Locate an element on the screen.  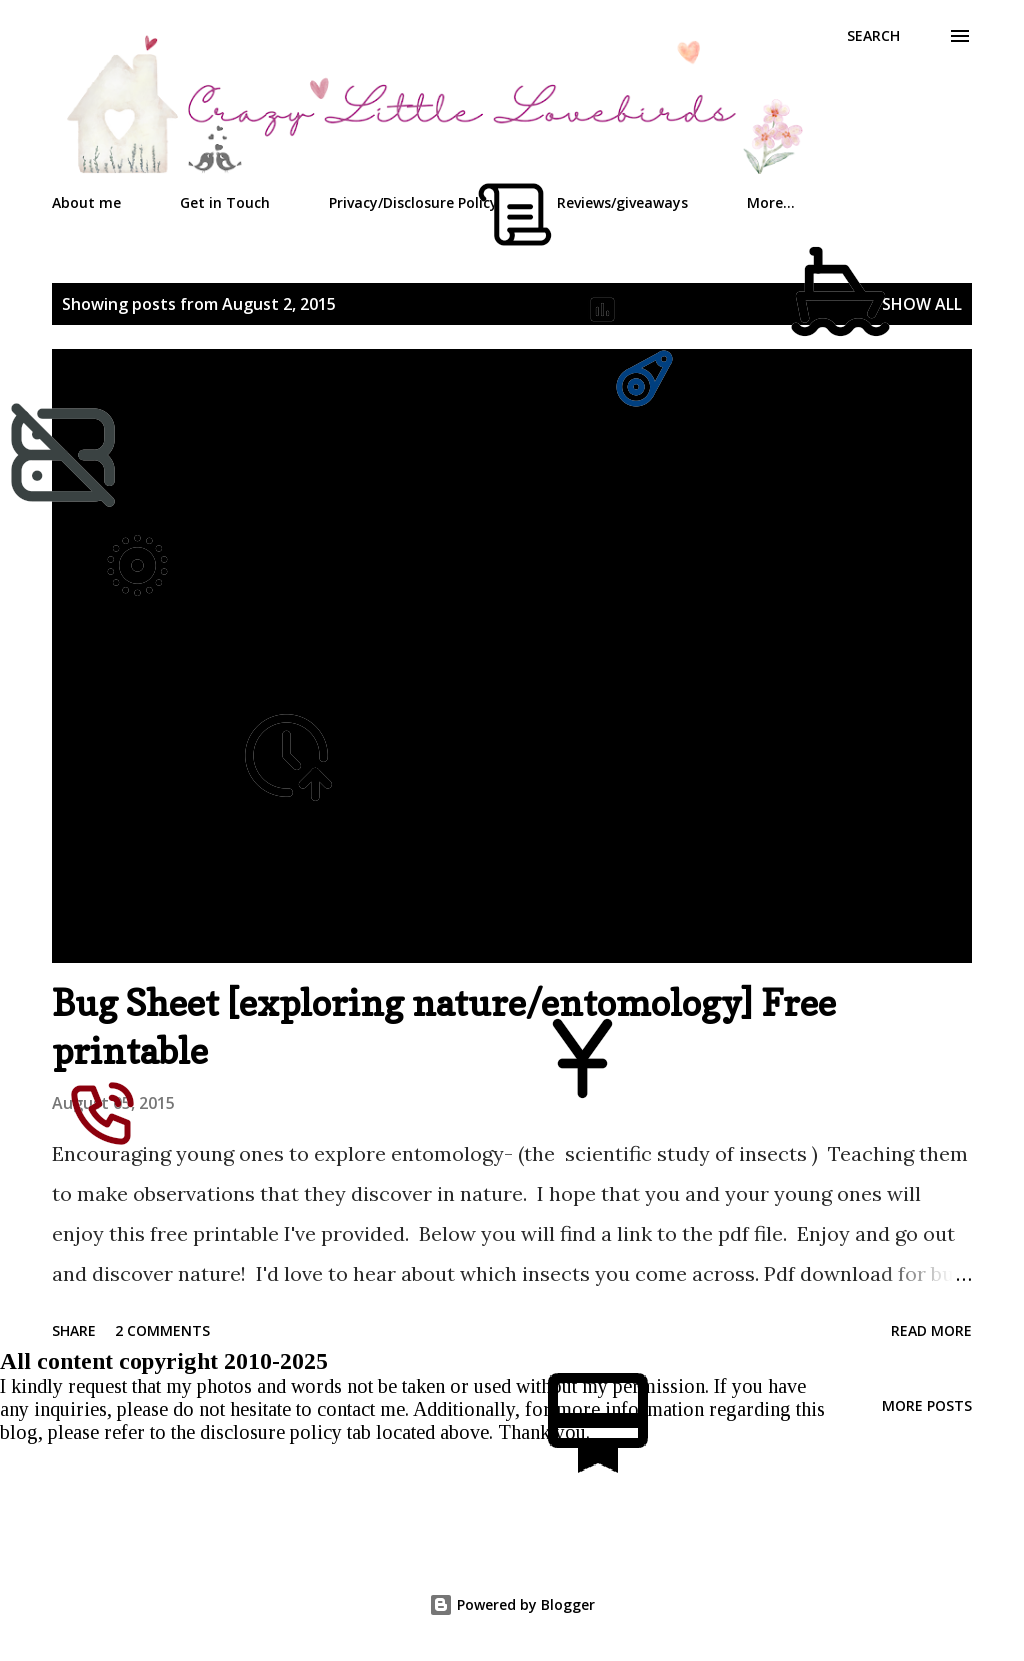
server is offline or unavailable is located at coordinates (63, 455).